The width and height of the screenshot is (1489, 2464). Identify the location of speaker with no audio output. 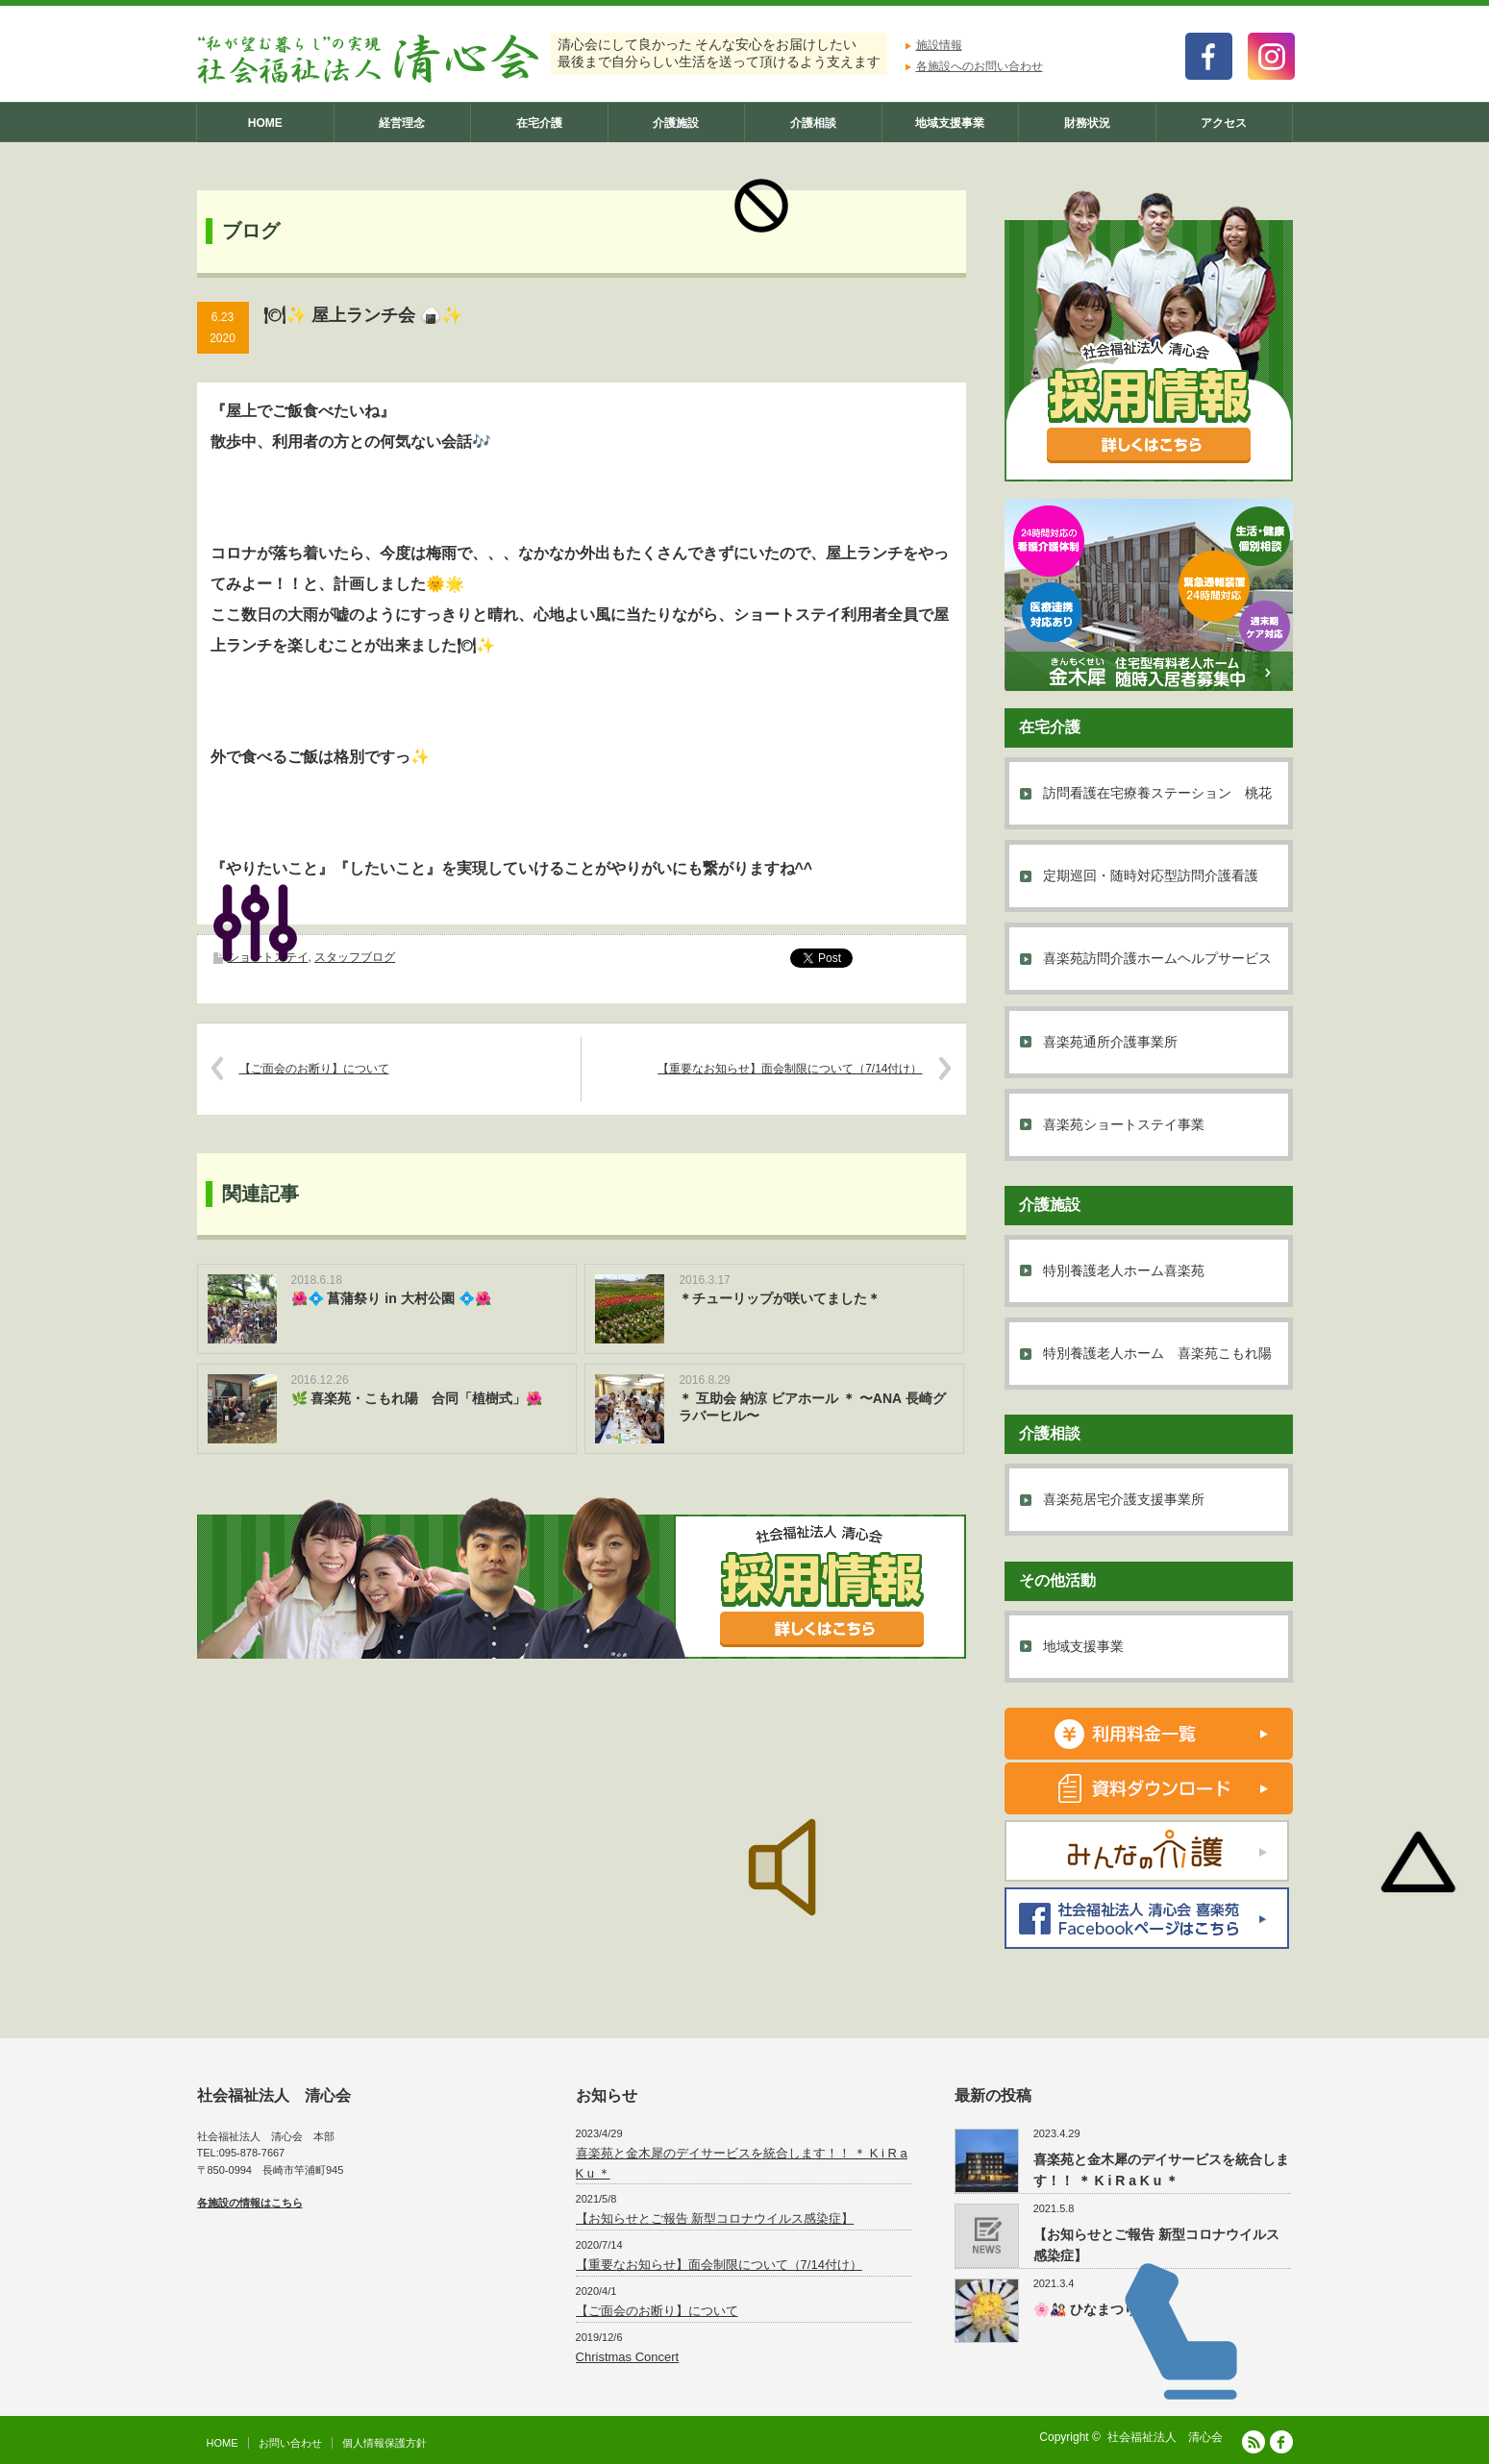
(801, 1867).